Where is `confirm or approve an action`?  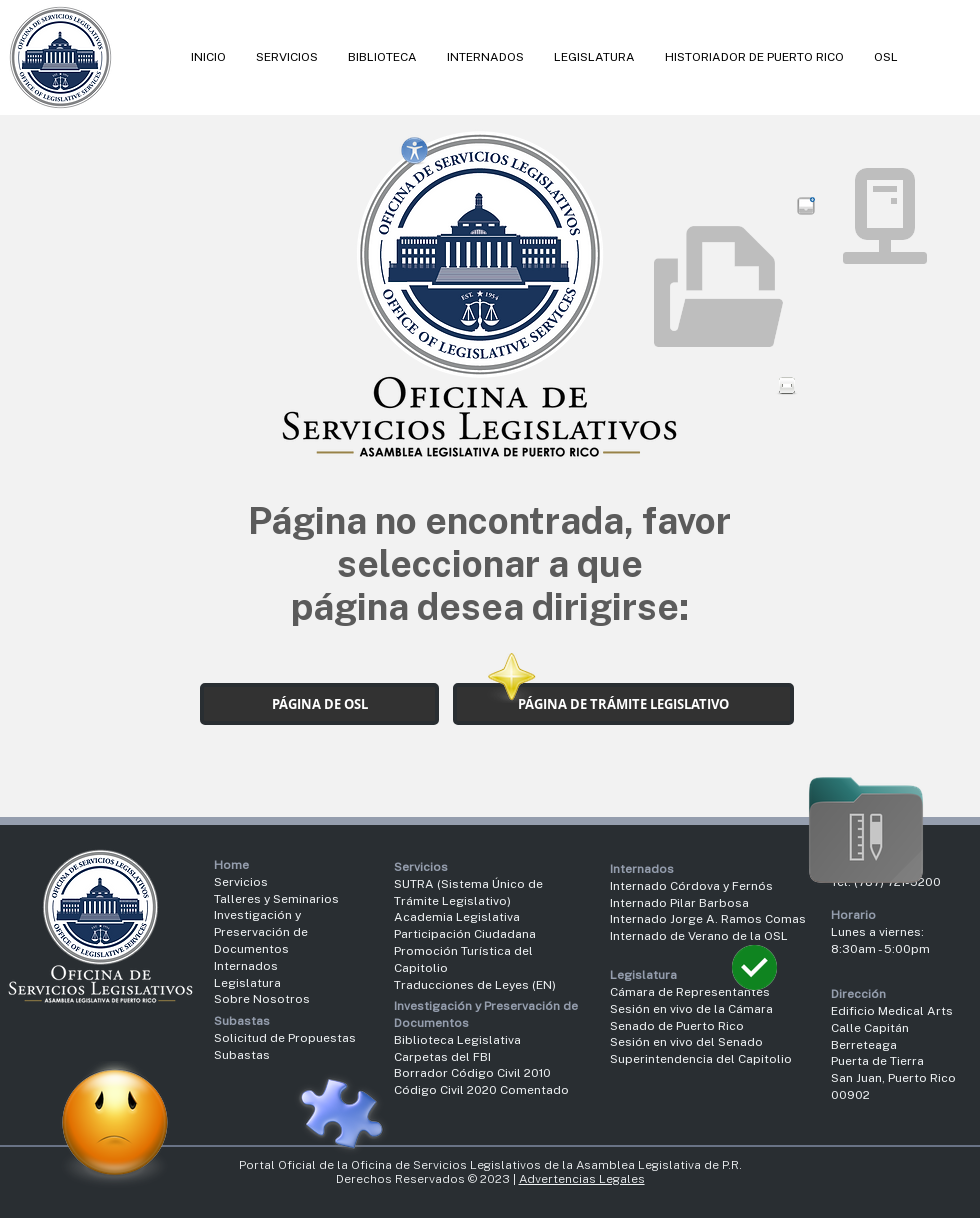
confirm or approve an action is located at coordinates (754, 967).